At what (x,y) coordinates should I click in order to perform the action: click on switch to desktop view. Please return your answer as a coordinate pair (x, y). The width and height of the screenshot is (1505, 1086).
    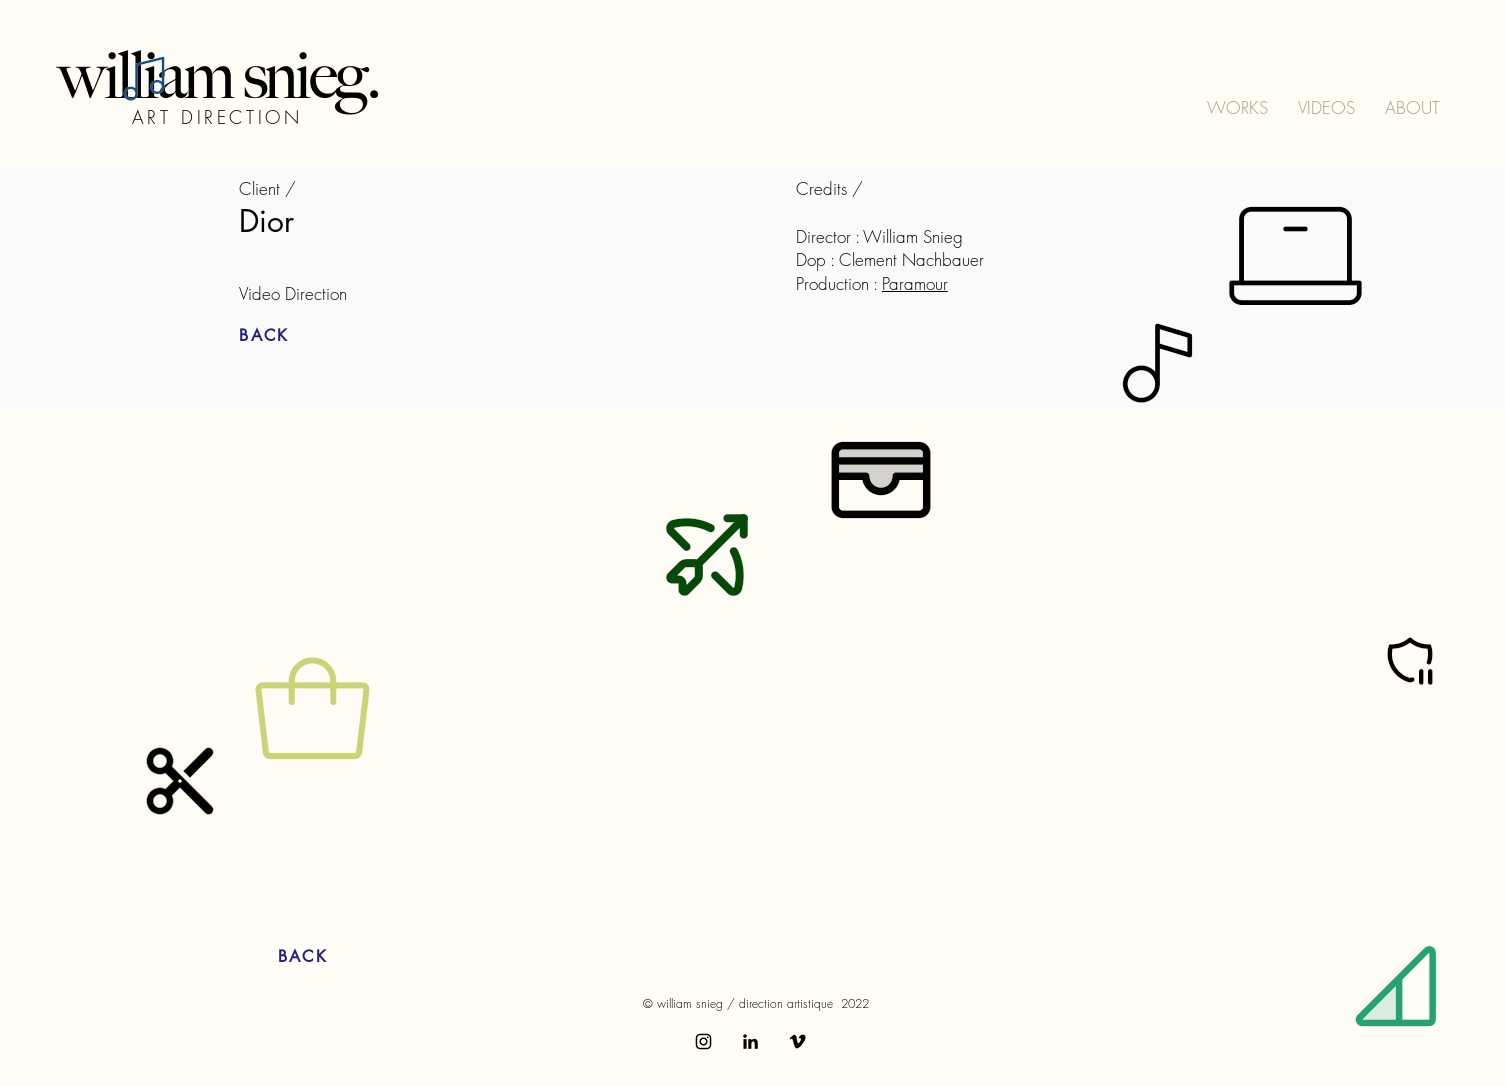
    Looking at the image, I should click on (1295, 253).